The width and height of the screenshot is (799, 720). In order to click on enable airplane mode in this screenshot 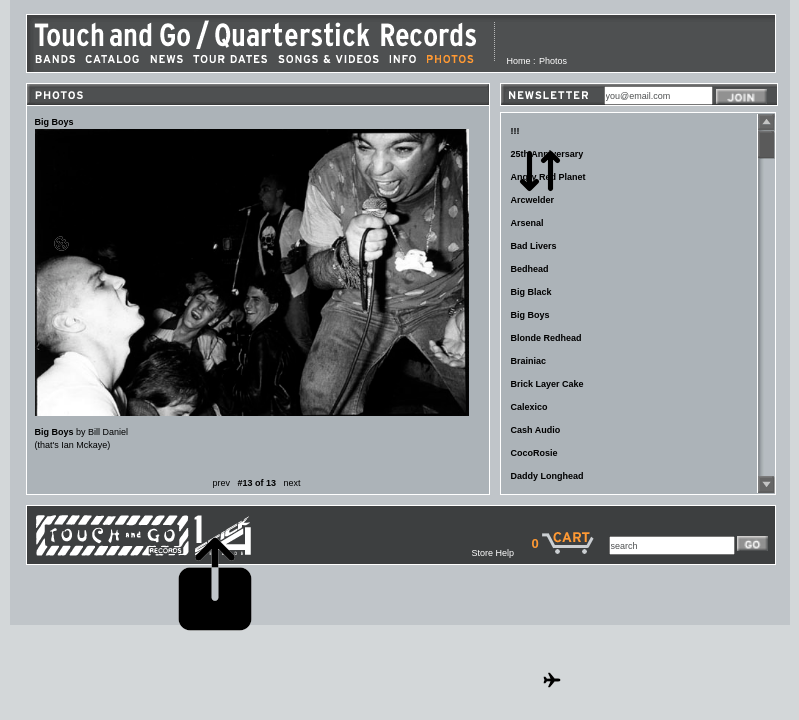, I will do `click(552, 680)`.